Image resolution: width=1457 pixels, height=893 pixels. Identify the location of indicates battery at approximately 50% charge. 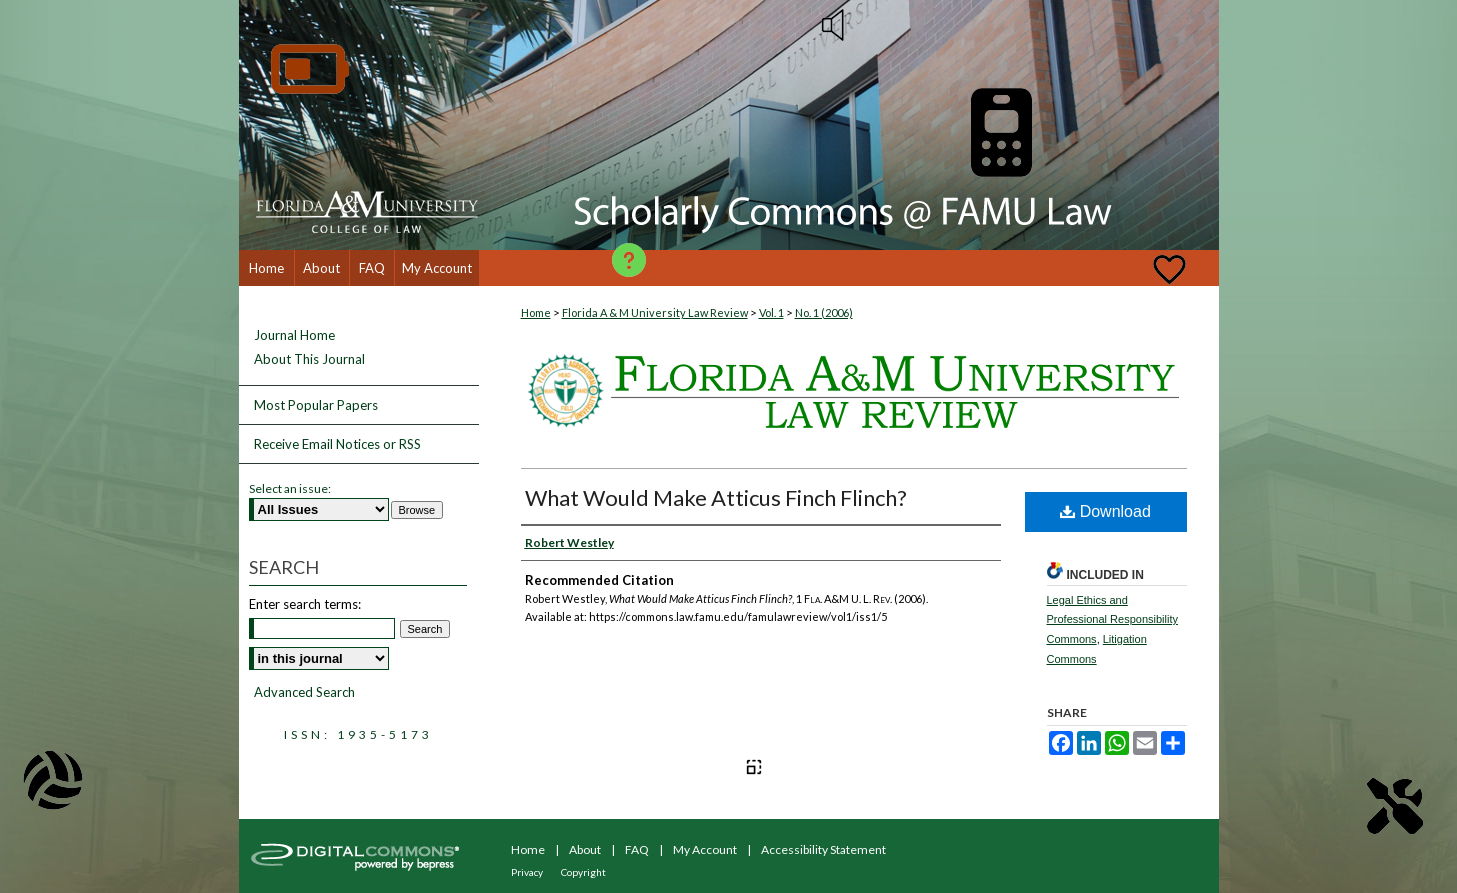
(308, 69).